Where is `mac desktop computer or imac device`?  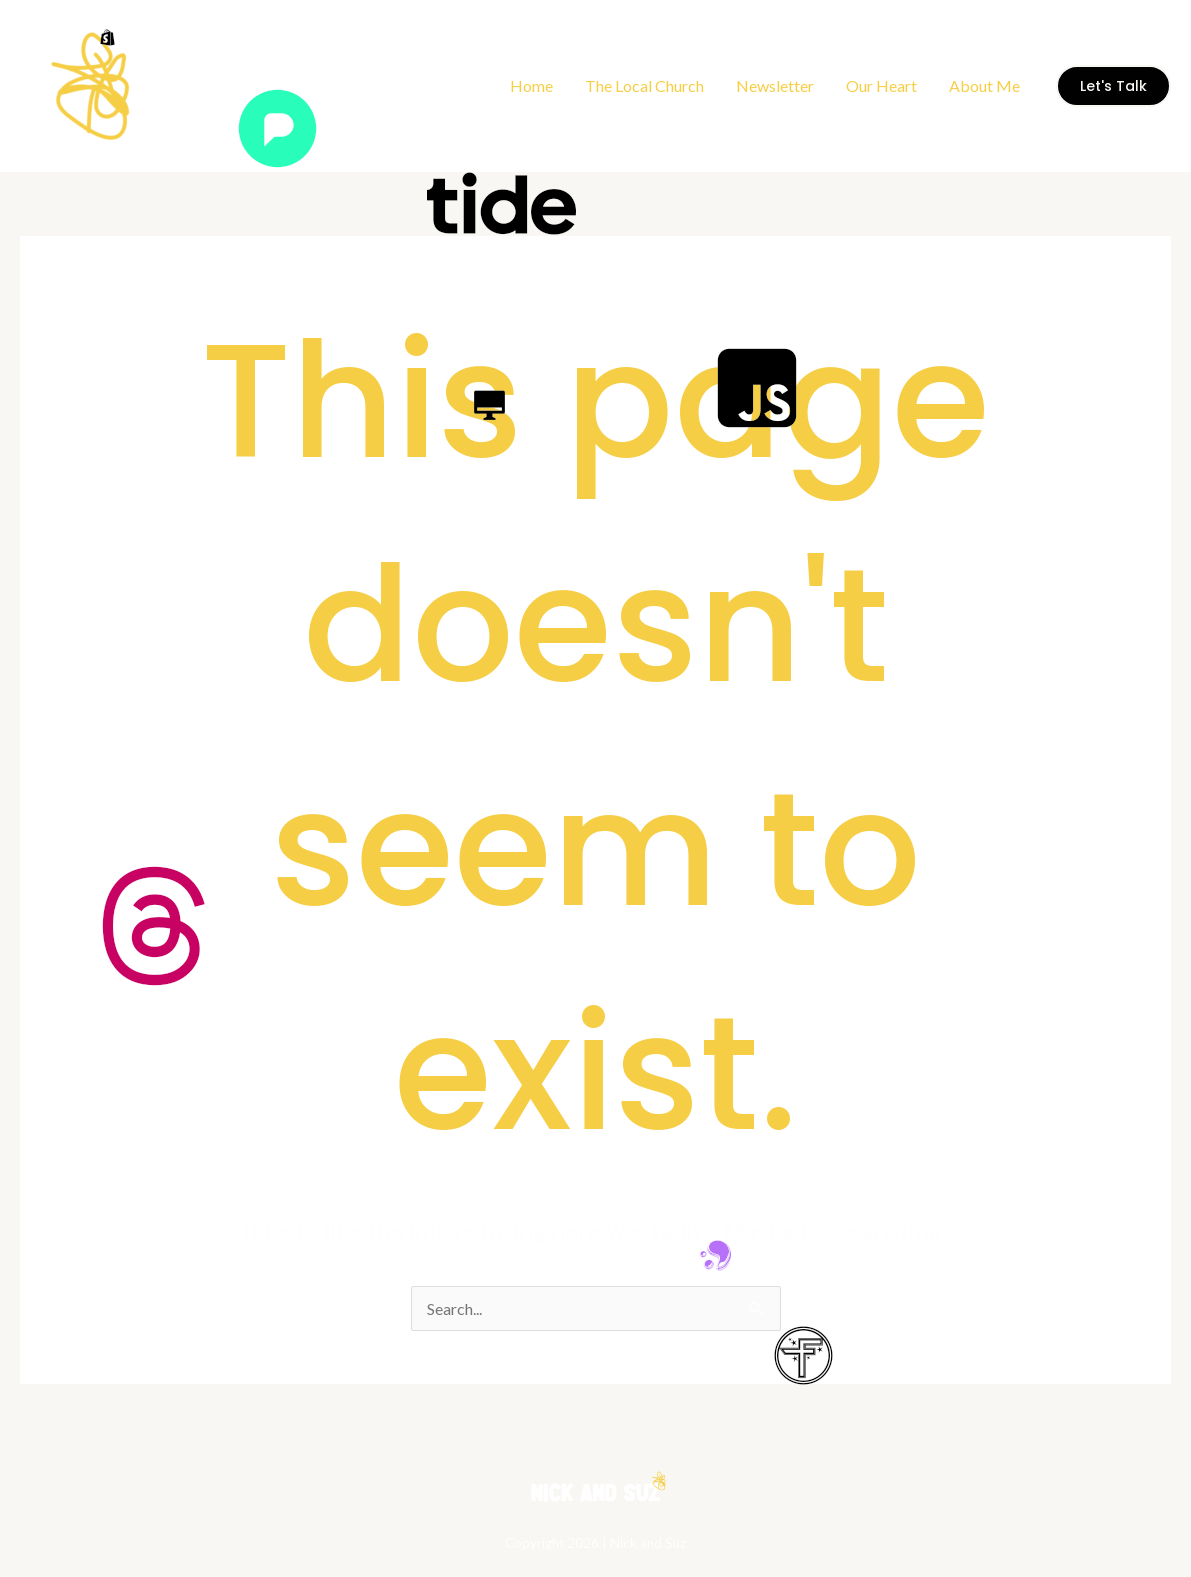
mac desktop computer or imac device is located at coordinates (489, 404).